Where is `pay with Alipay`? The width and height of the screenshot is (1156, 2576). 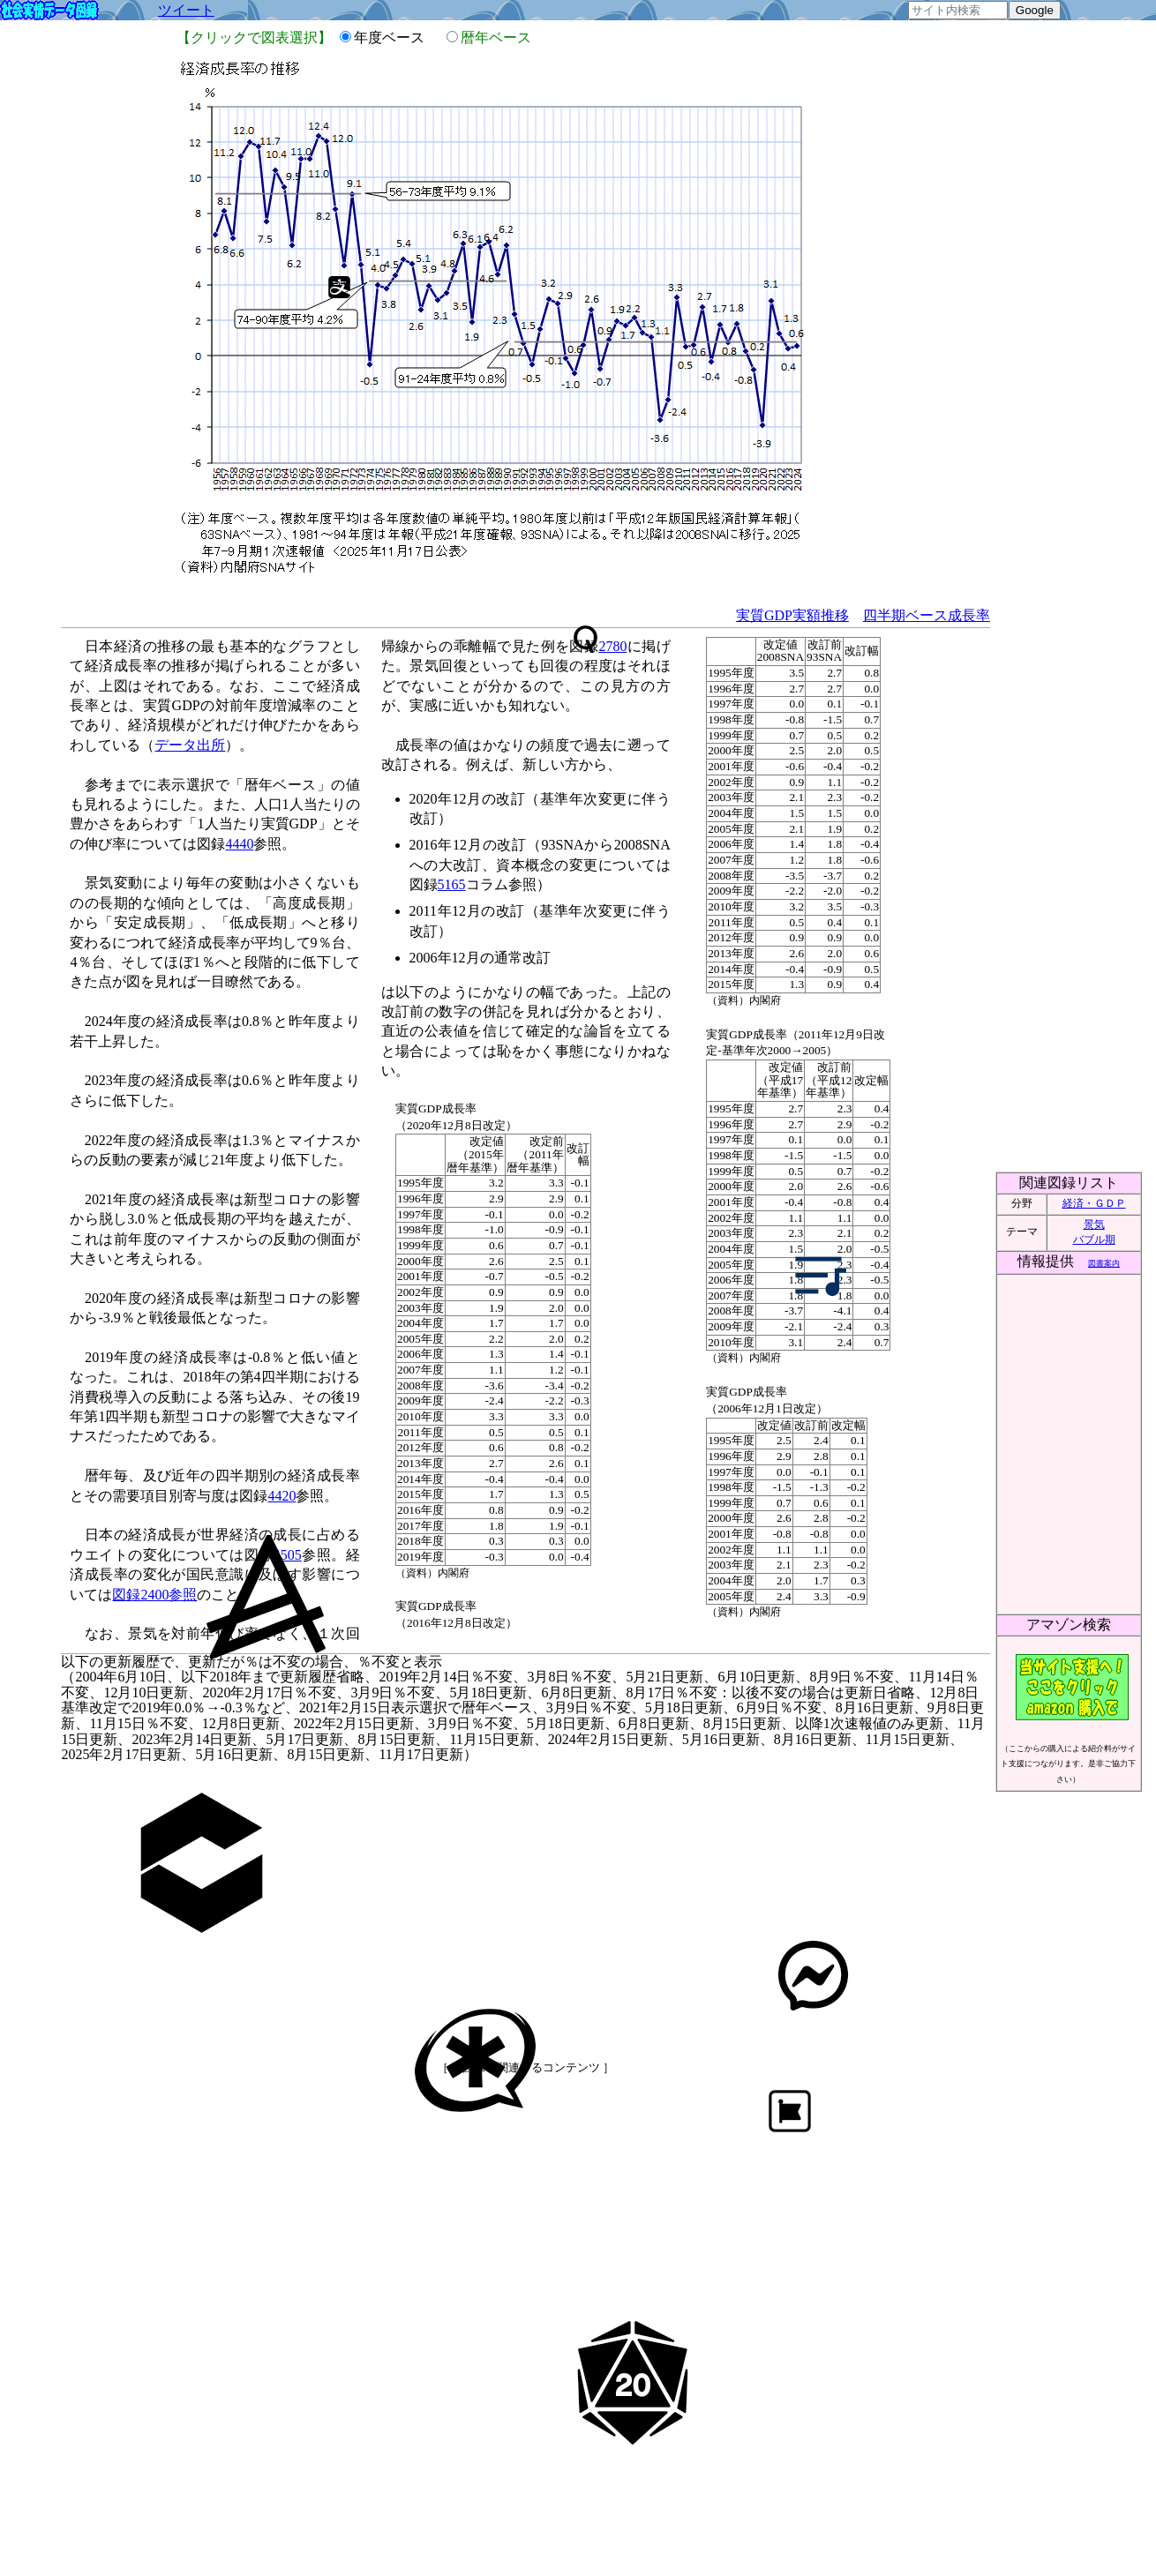
pay with Alipay is located at coordinates (339, 287).